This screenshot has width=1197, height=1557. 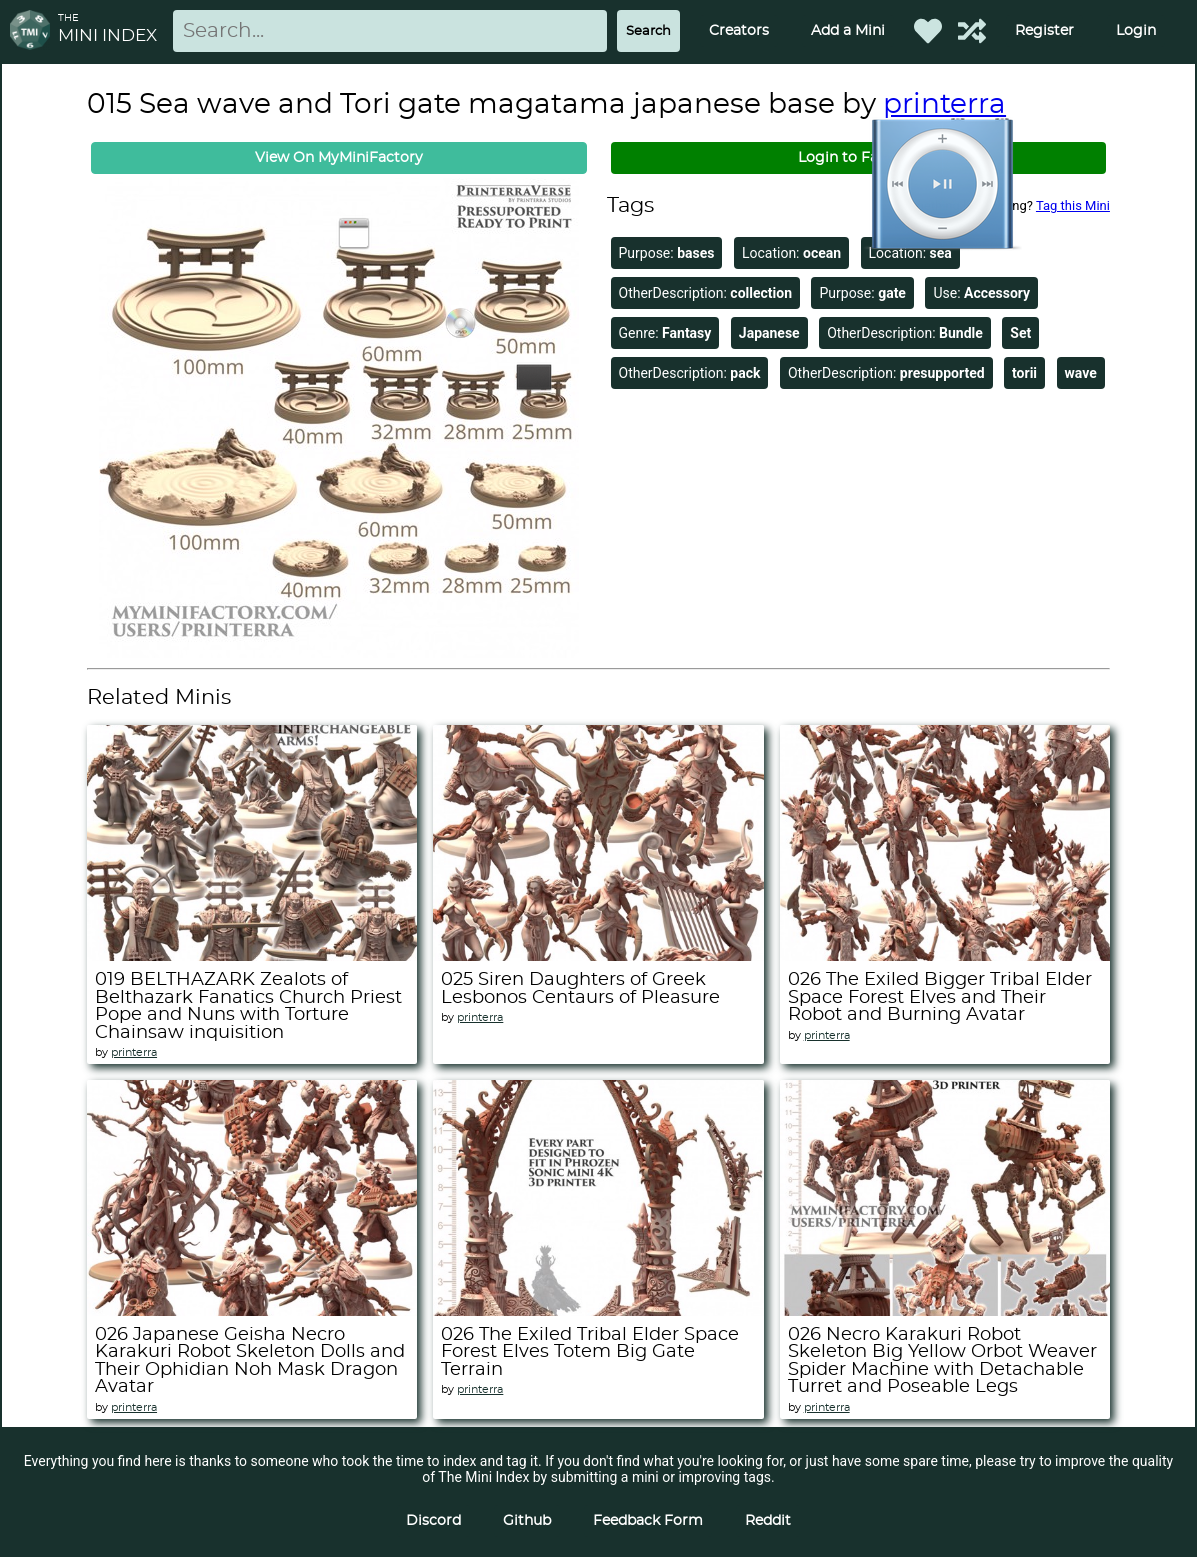 What do you see at coordinates (534, 377) in the screenshot?
I see `trackpad or touchpad device icon` at bounding box center [534, 377].